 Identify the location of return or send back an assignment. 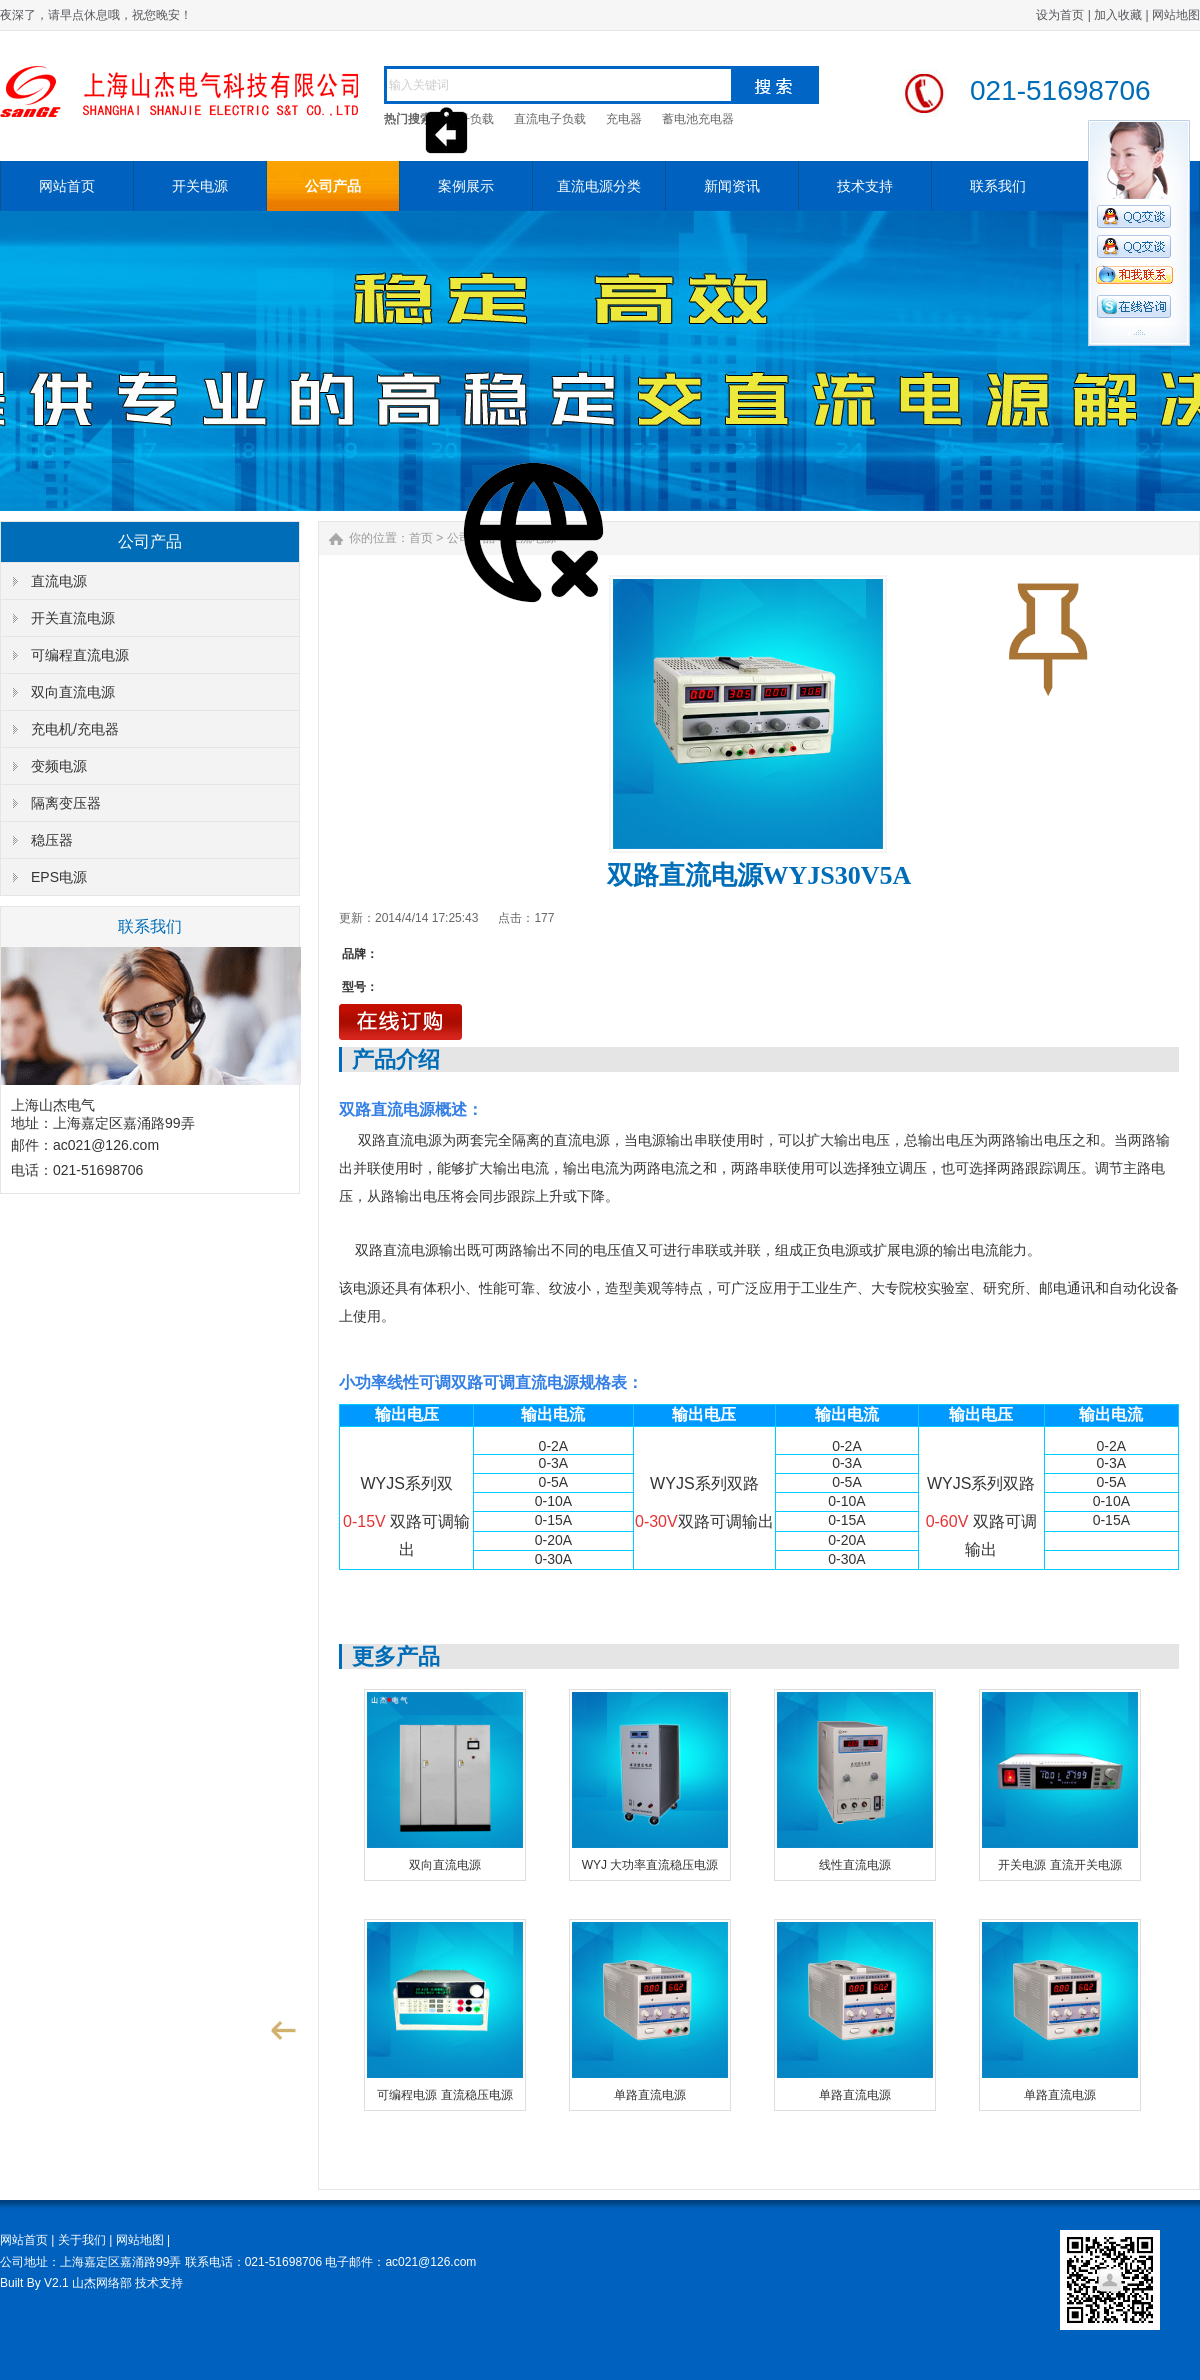
(446, 132).